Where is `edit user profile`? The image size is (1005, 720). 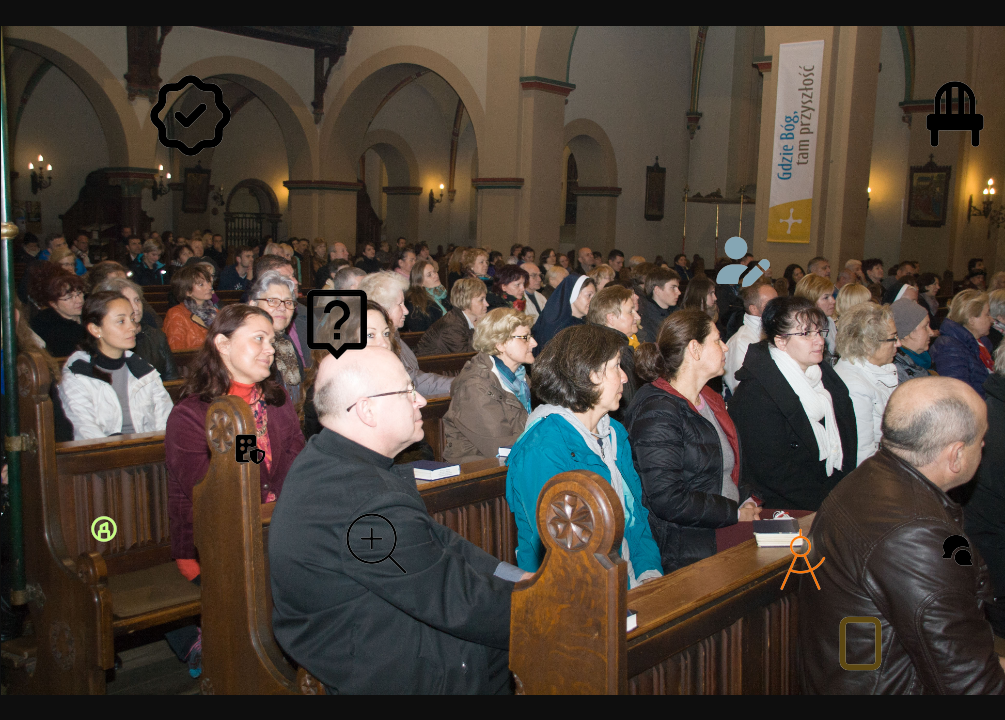
edit user profile is located at coordinates (742, 260).